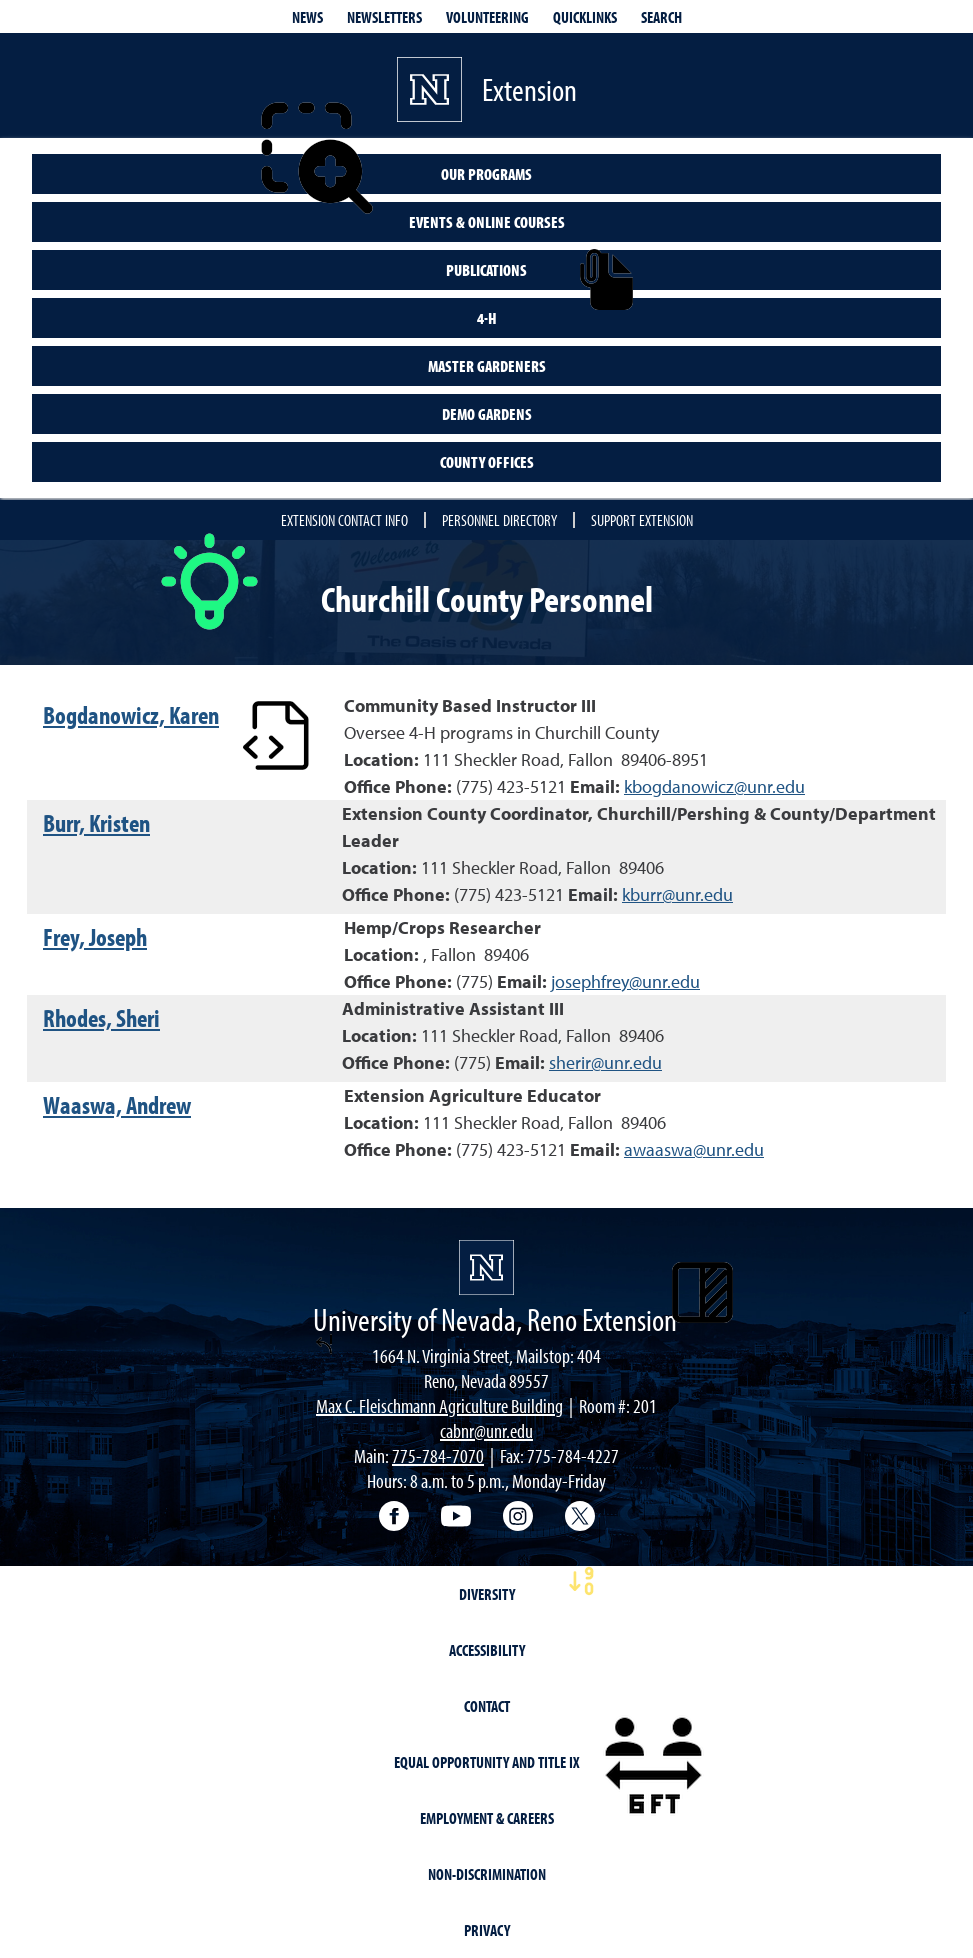 Image resolution: width=973 pixels, height=1958 pixels. I want to click on attach a file or document, so click(606, 279).